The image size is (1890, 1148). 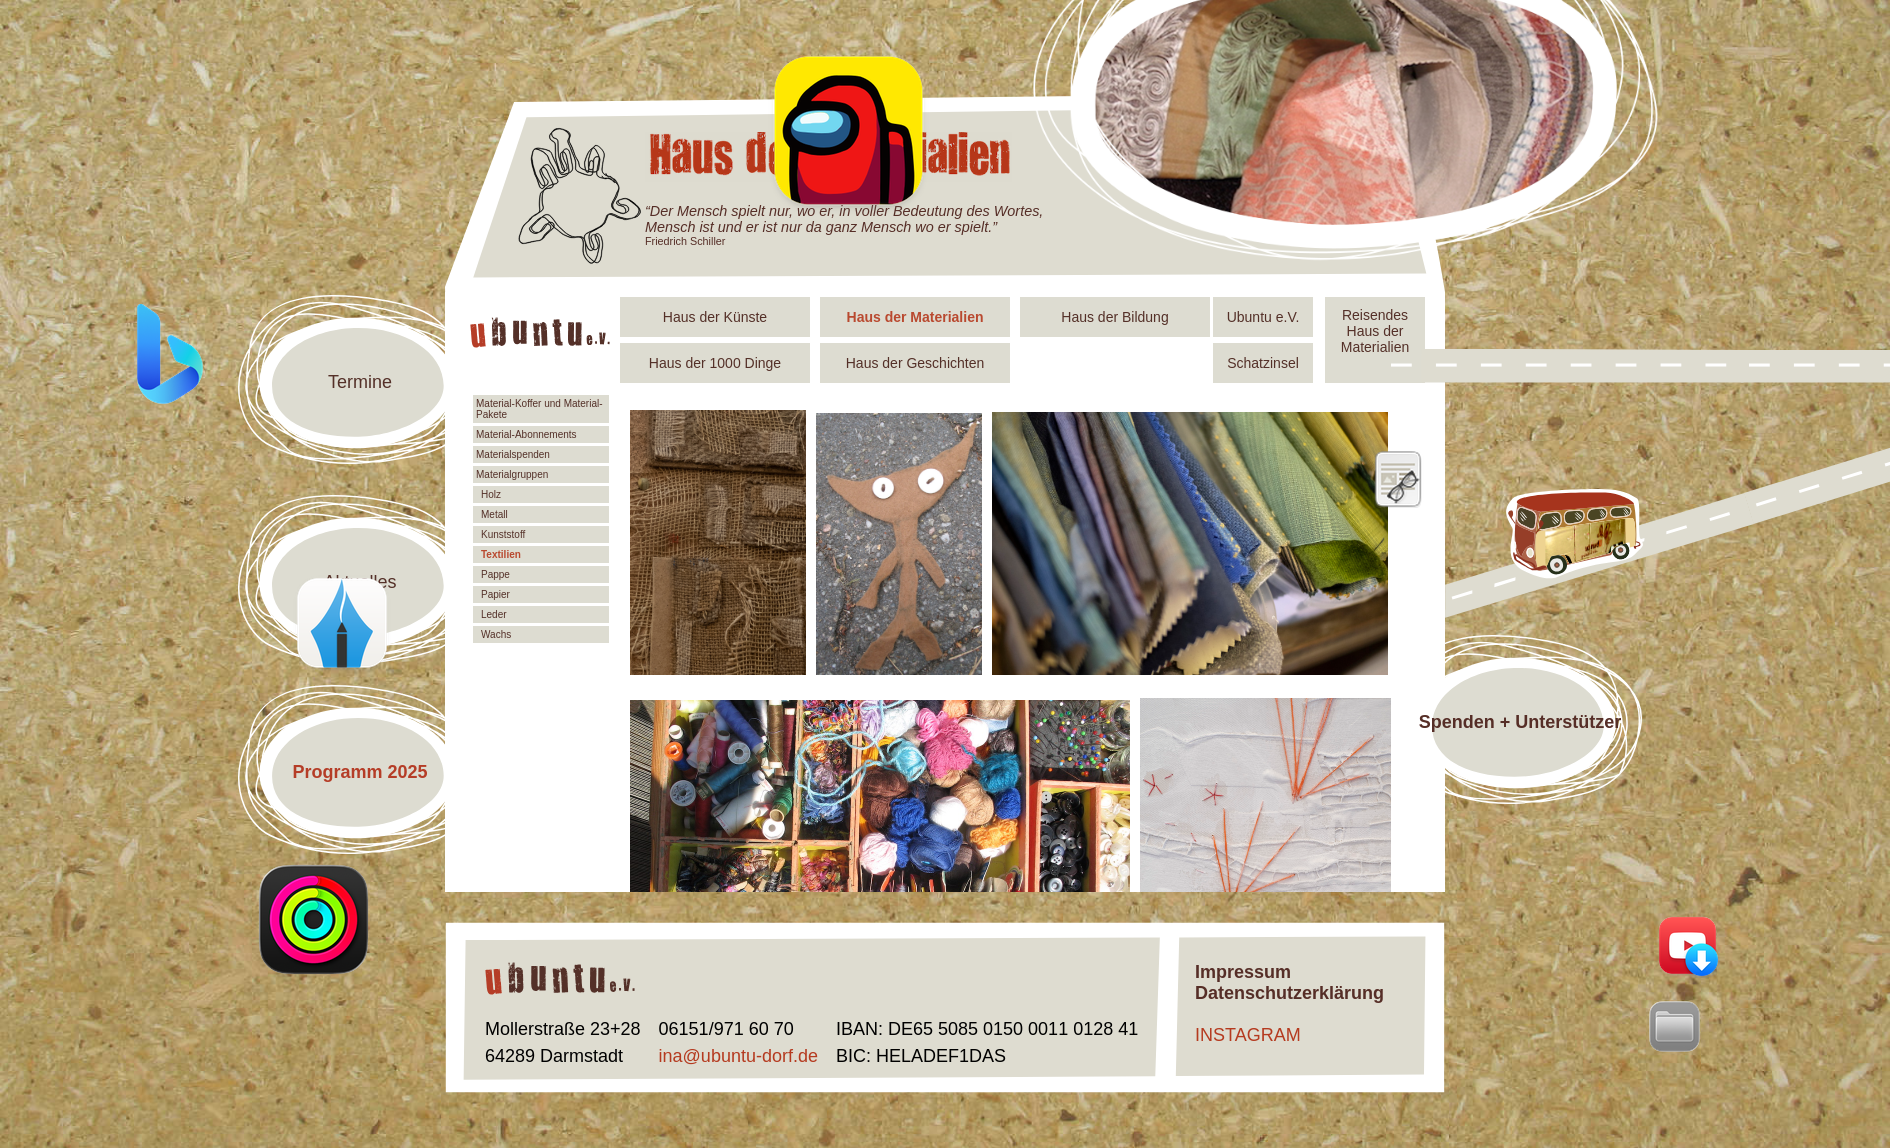 What do you see at coordinates (170, 354) in the screenshot?
I see `open the Bing search app` at bounding box center [170, 354].